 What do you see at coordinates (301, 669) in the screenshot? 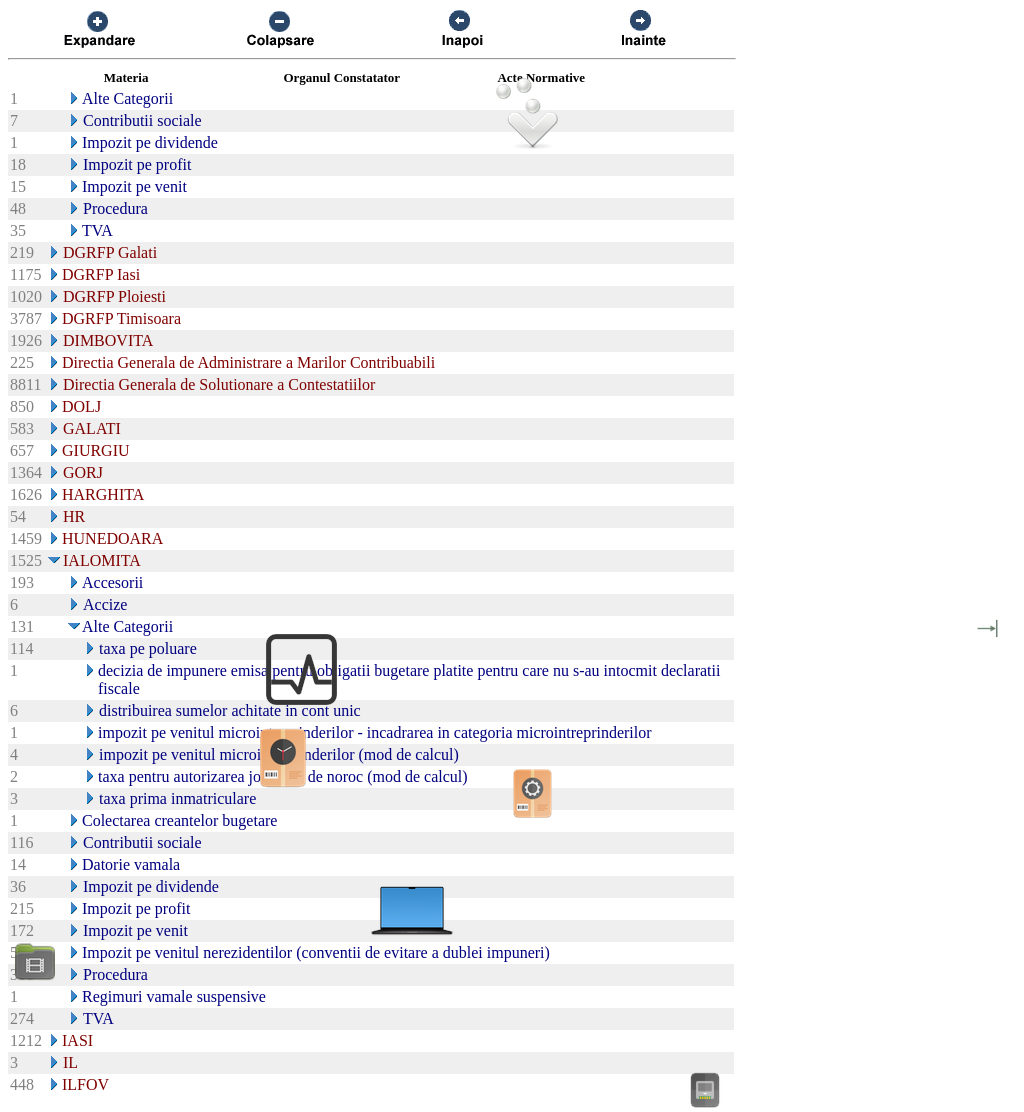
I see `open system monitor or activity monitor` at bounding box center [301, 669].